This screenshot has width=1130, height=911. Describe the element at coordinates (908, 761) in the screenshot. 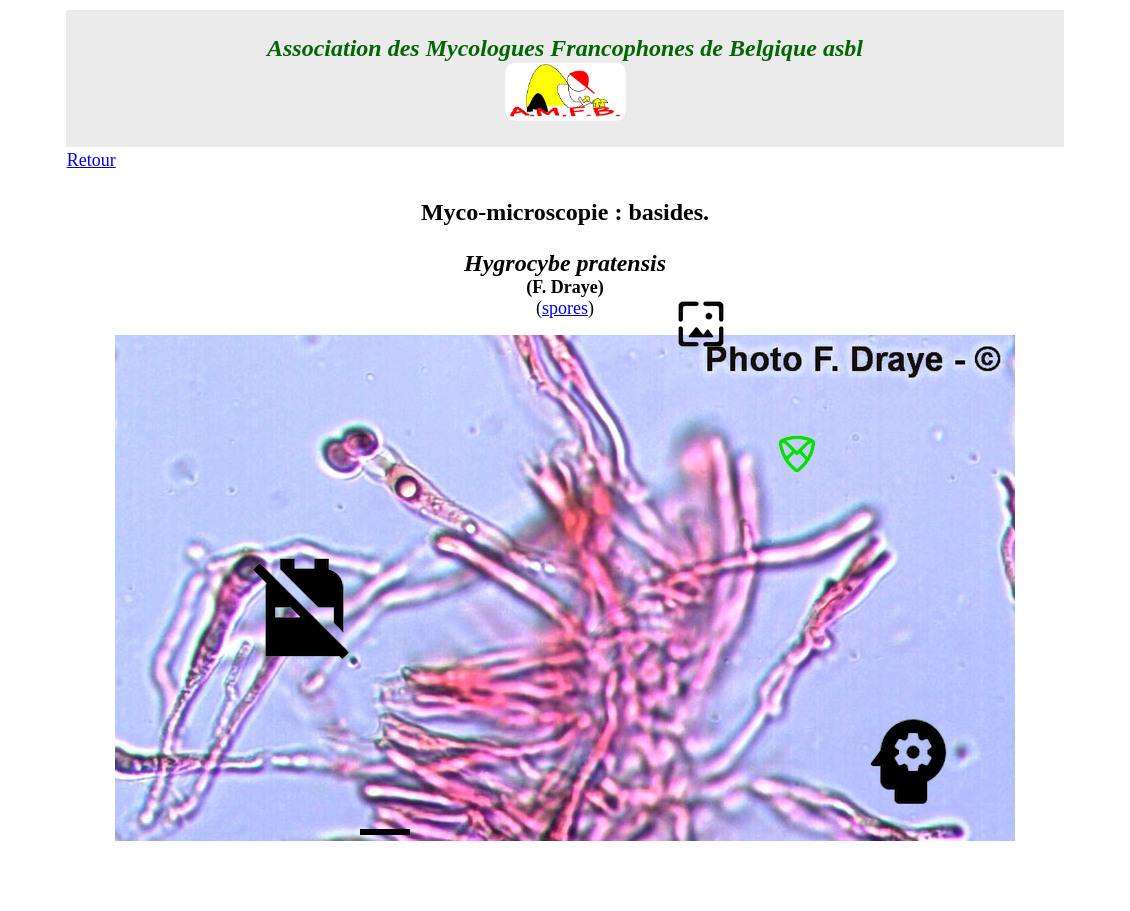

I see `access mental health or mindfulness features` at that location.